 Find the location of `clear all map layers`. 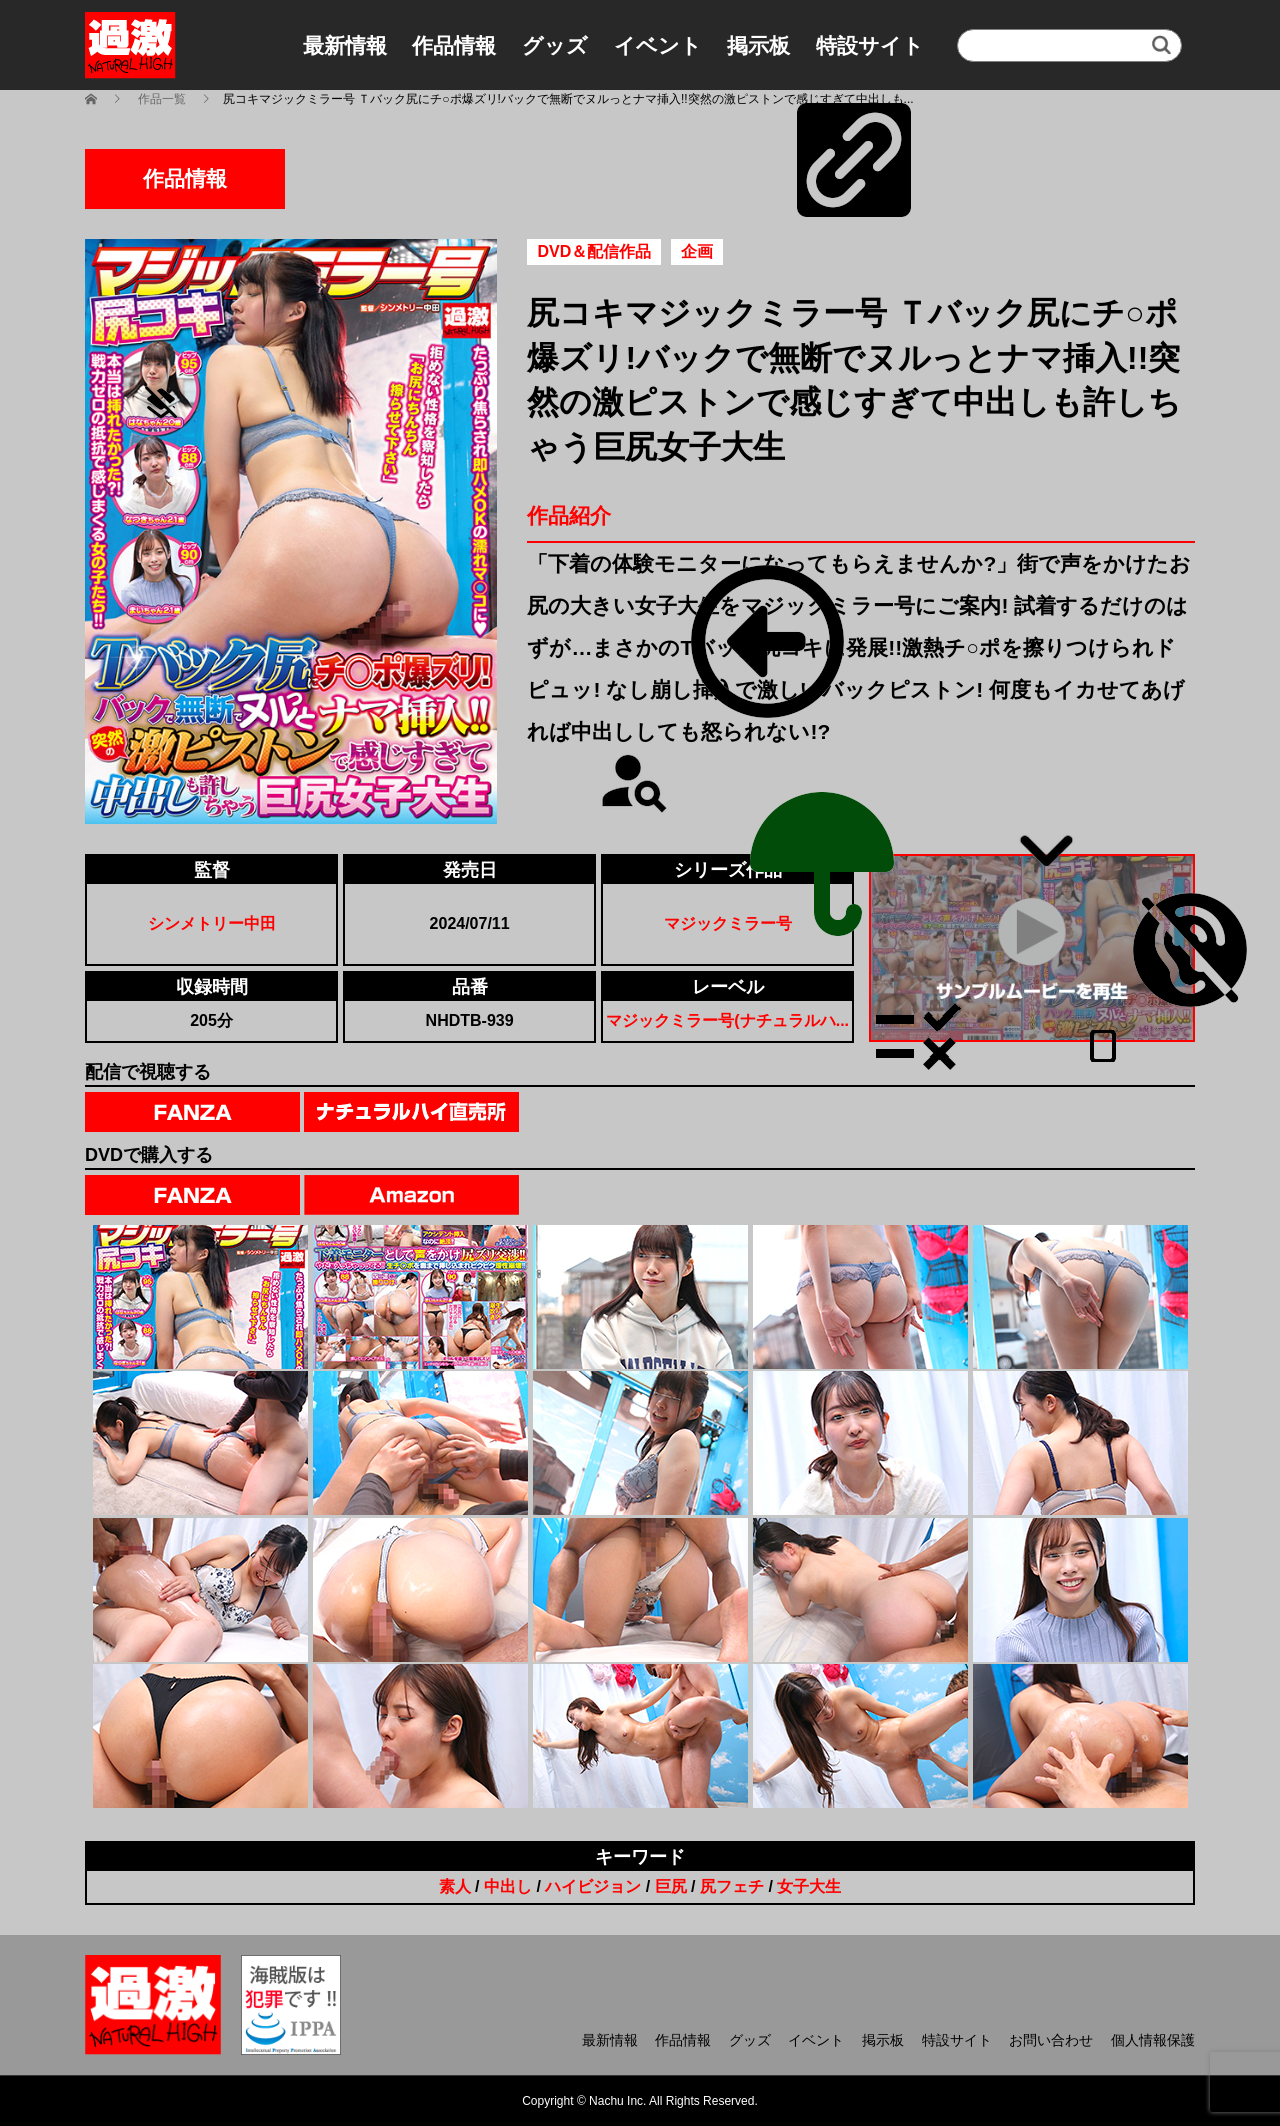

clear all map layers is located at coordinates (161, 404).